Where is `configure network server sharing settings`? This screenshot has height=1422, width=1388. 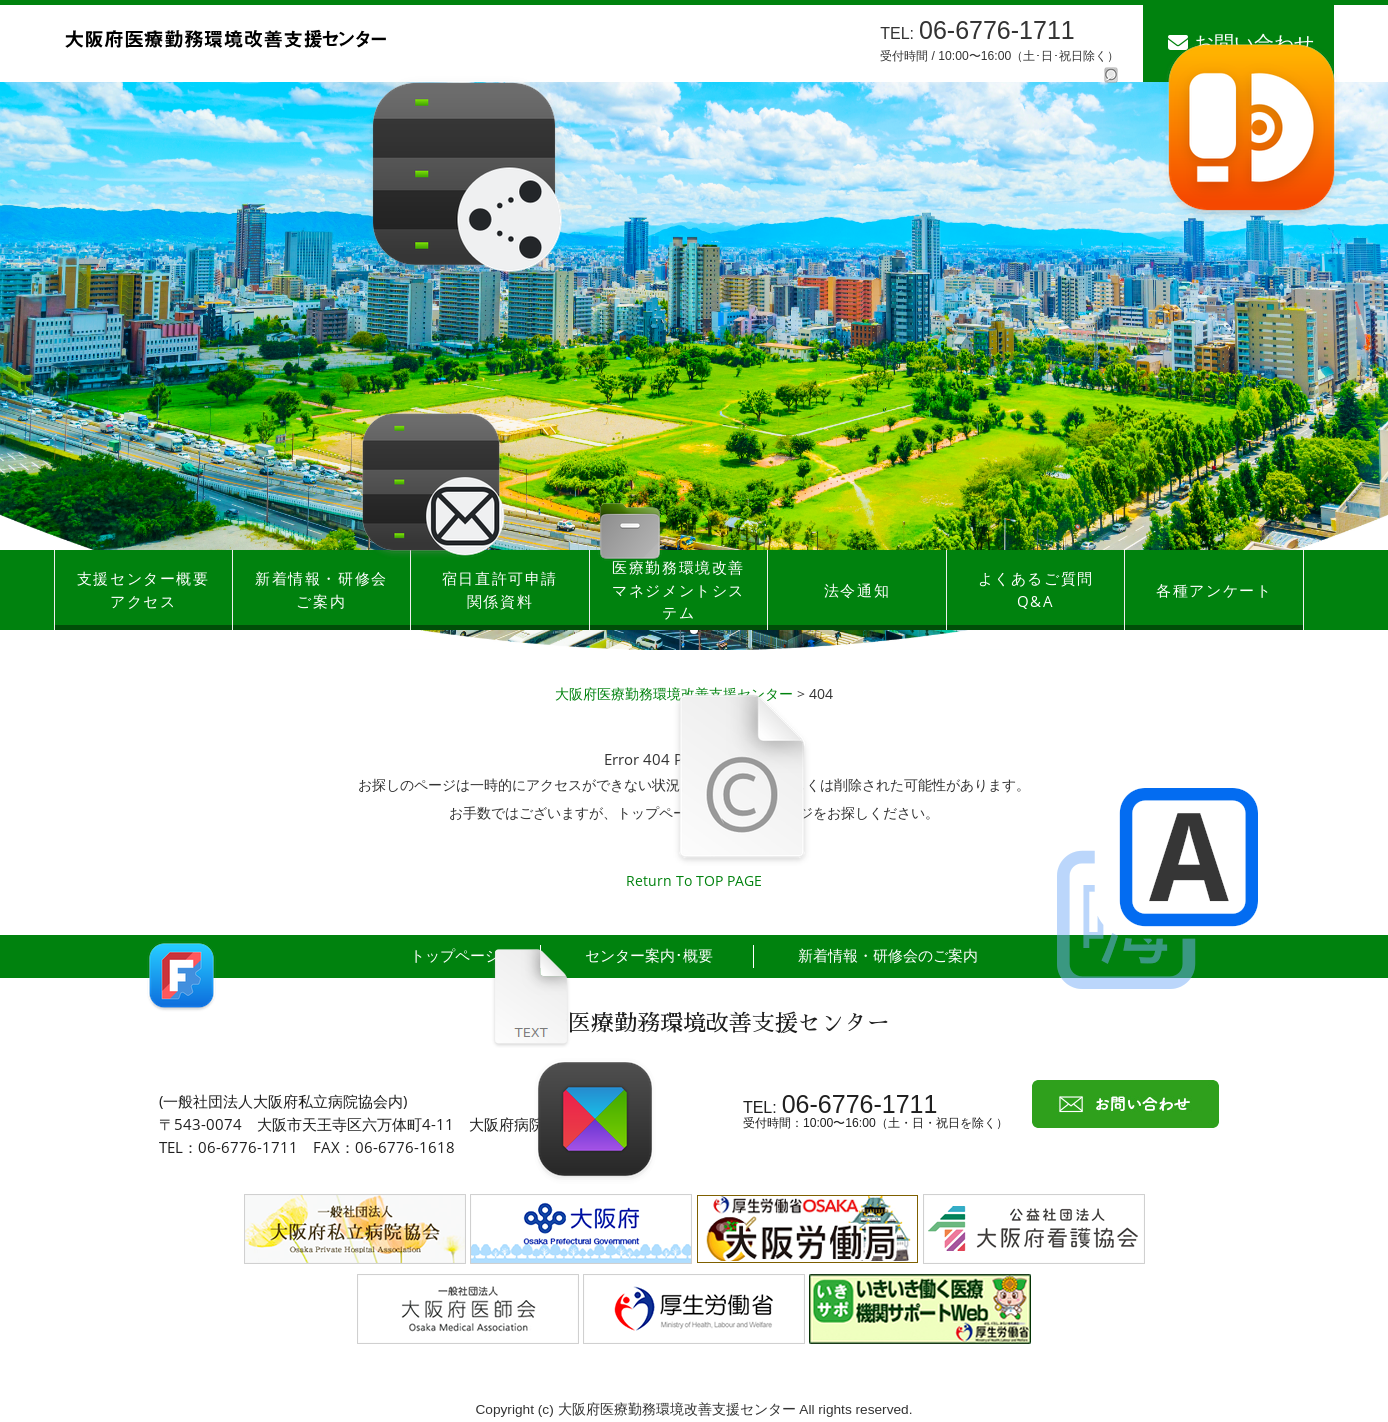
configure network server sharing settings is located at coordinates (464, 174).